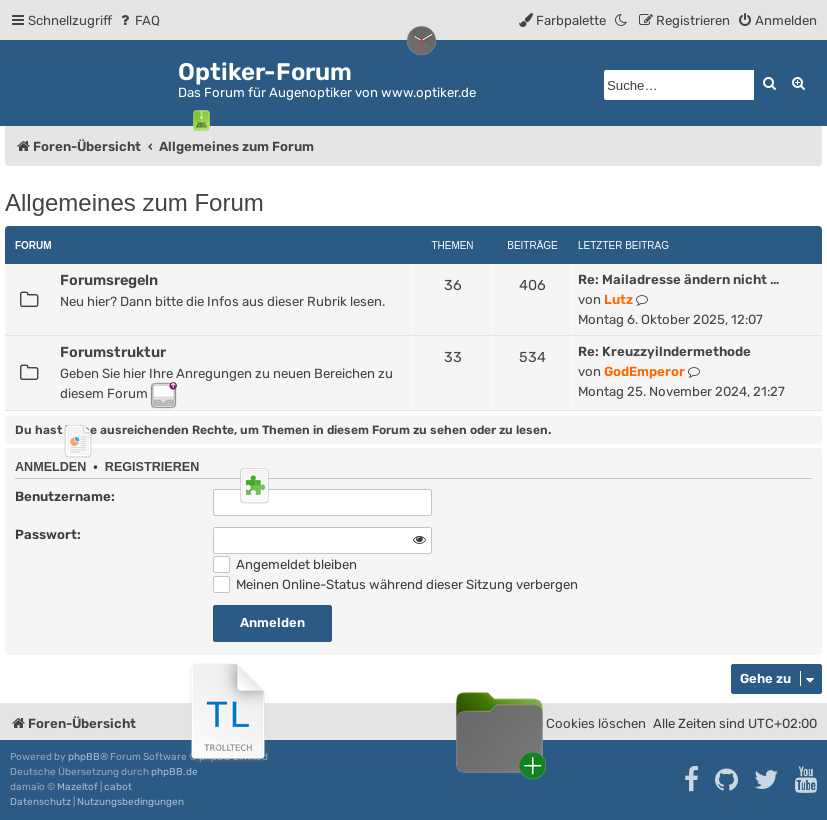 This screenshot has height=820, width=827. What do you see at coordinates (499, 732) in the screenshot?
I see `create a new folder` at bounding box center [499, 732].